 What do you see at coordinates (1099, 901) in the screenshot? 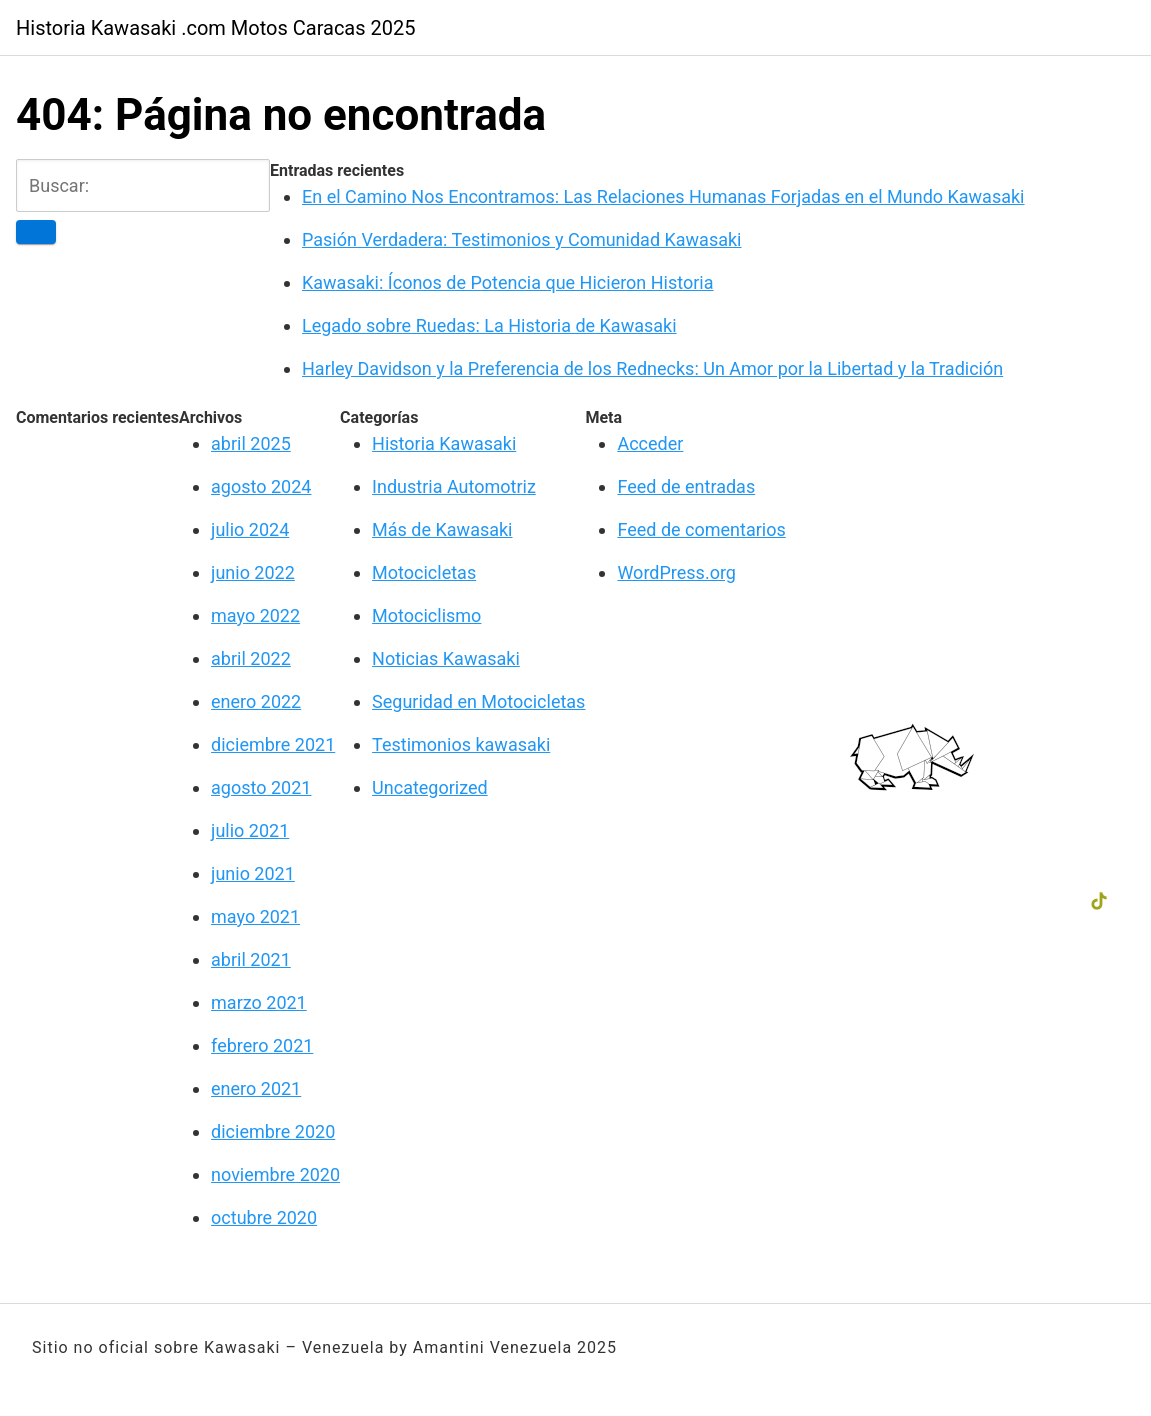
I see `open tiktok app` at bounding box center [1099, 901].